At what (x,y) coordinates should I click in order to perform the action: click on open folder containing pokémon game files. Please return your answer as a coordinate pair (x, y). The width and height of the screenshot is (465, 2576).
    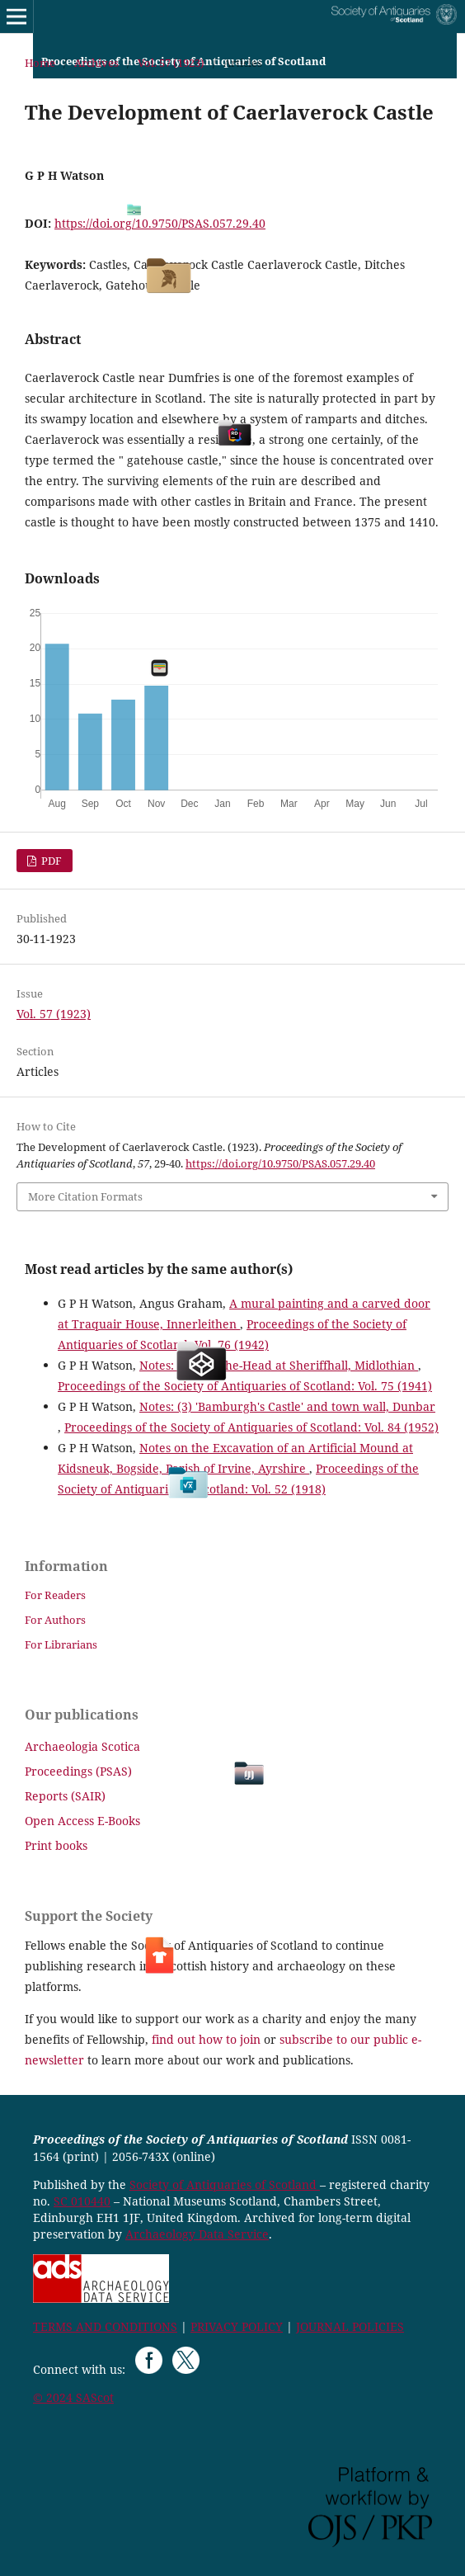
    Looking at the image, I should click on (134, 210).